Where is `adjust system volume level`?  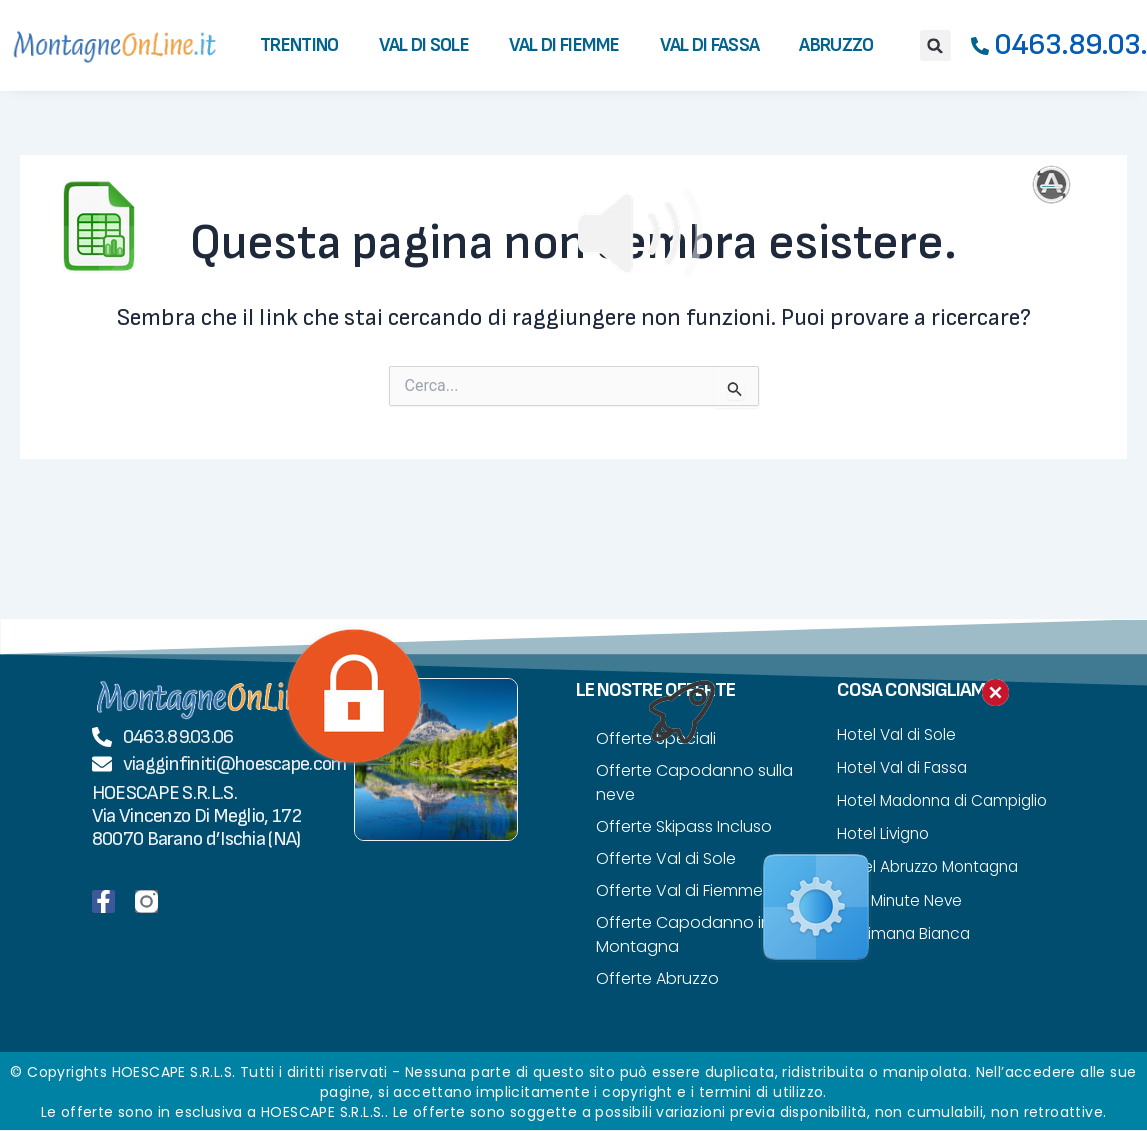 adjust system volume level is located at coordinates (640, 233).